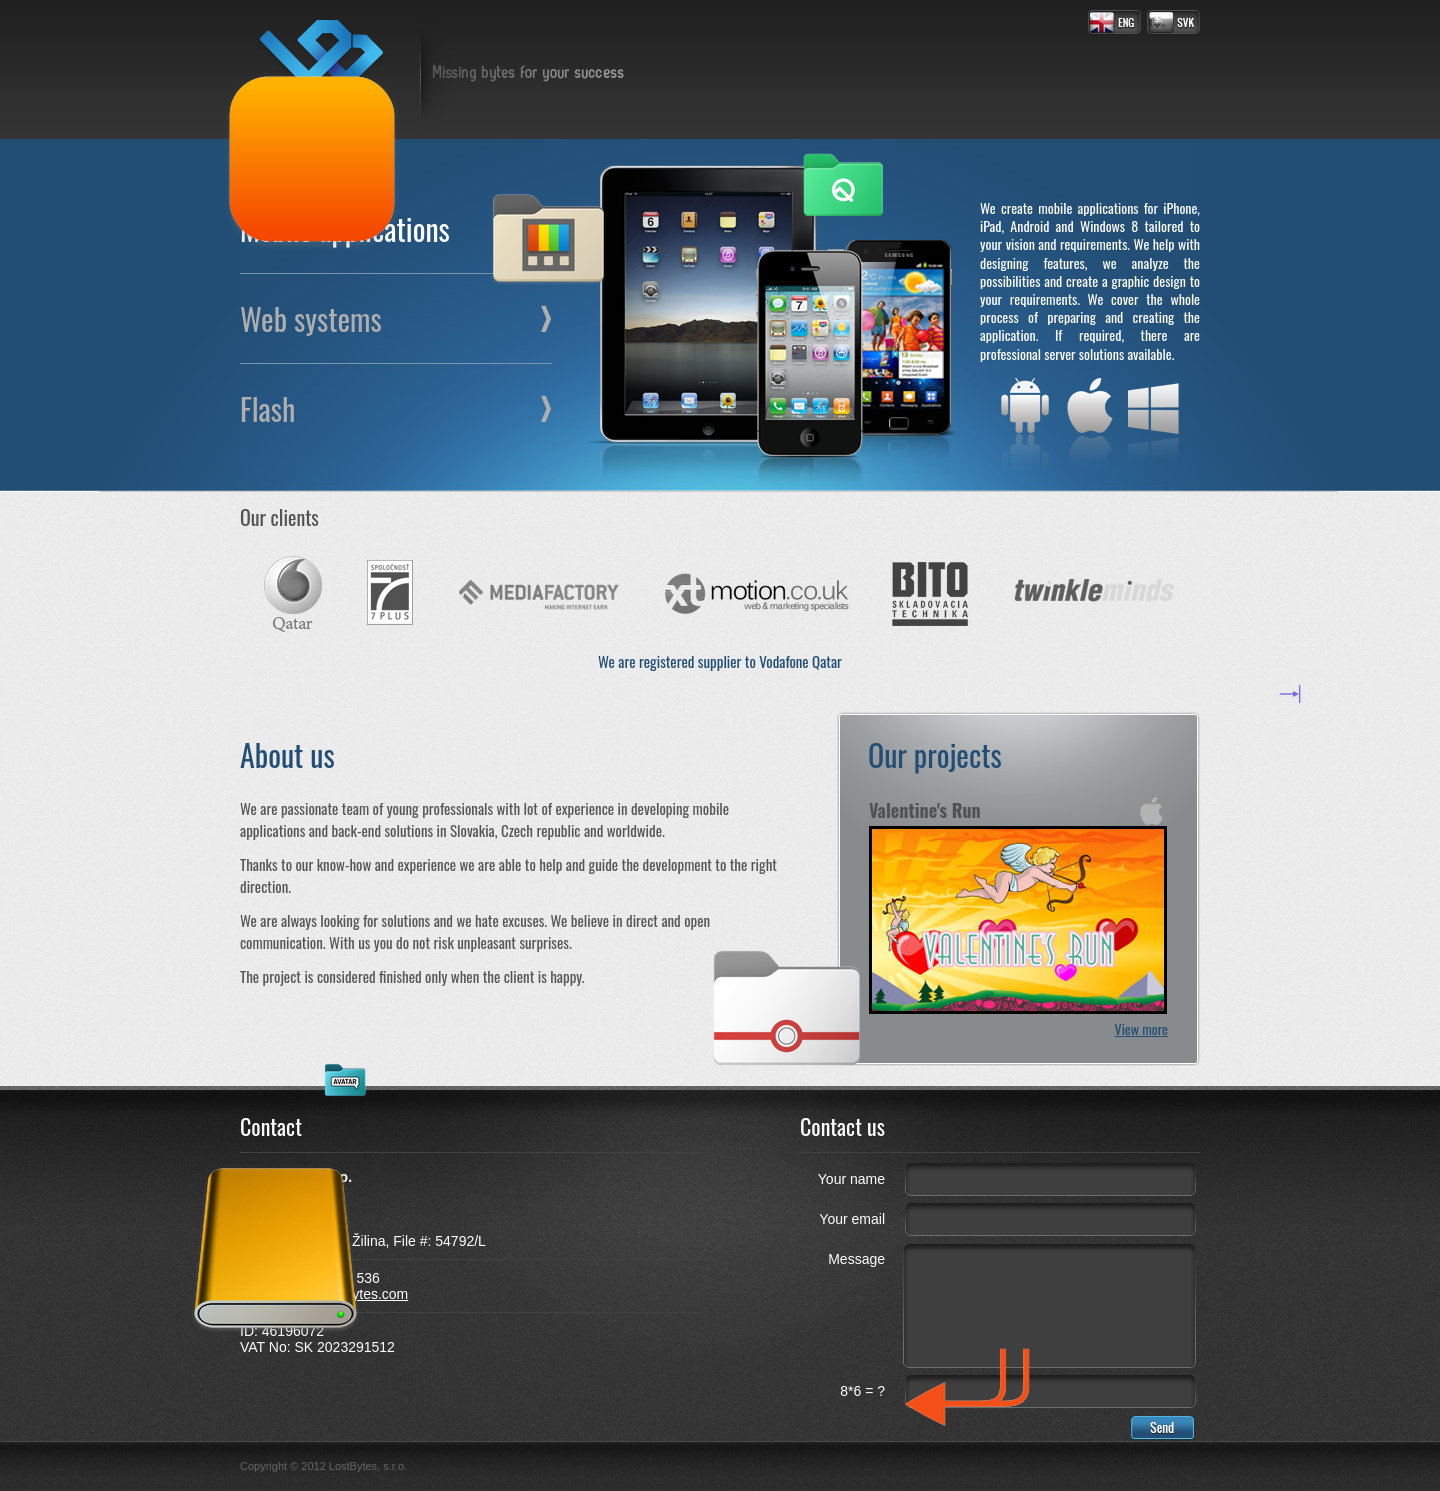  What do you see at coordinates (965, 1386) in the screenshot?
I see `reply to all recipients of an email` at bounding box center [965, 1386].